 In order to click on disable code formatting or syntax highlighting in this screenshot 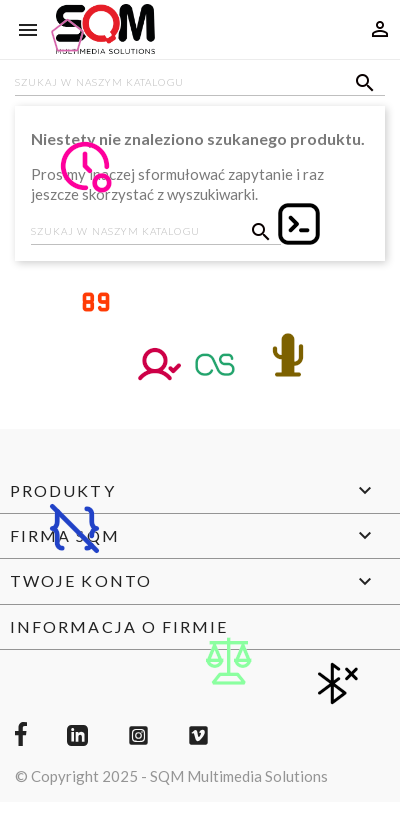, I will do `click(74, 528)`.